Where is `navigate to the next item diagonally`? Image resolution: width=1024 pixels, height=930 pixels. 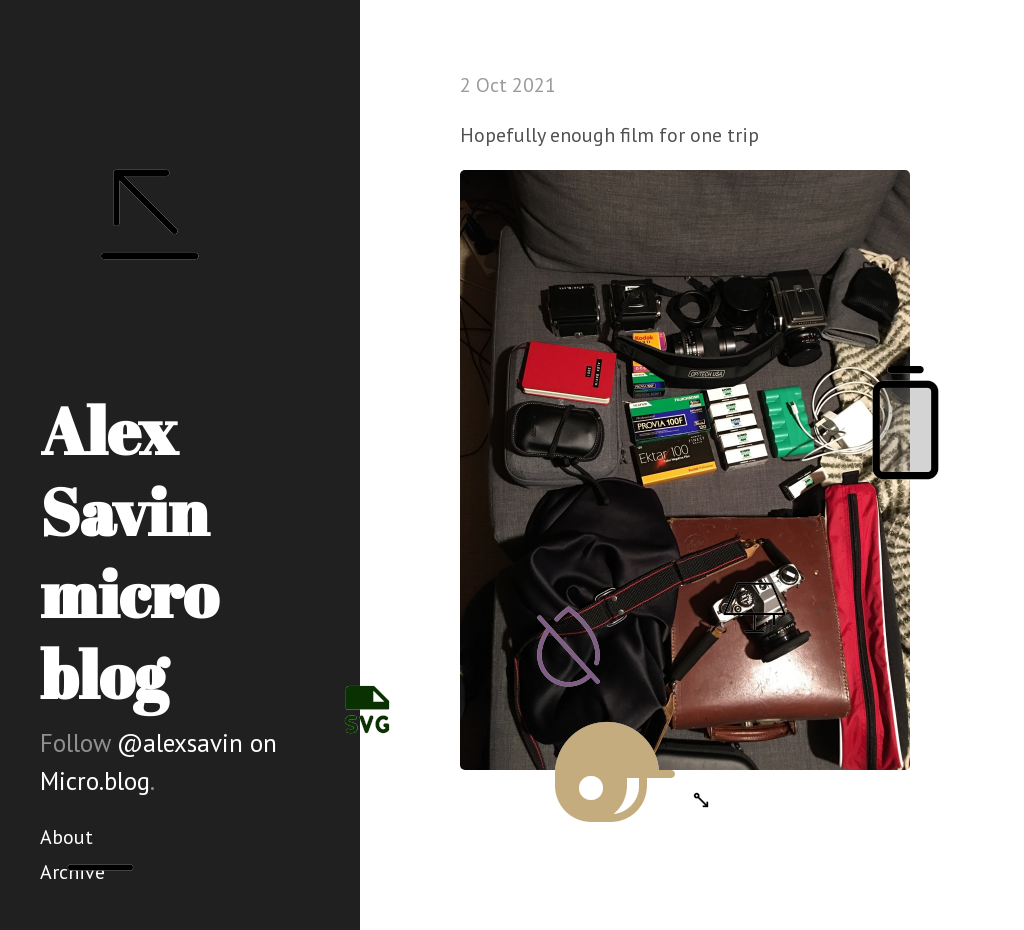
navigate to the next item diagonally is located at coordinates (701, 800).